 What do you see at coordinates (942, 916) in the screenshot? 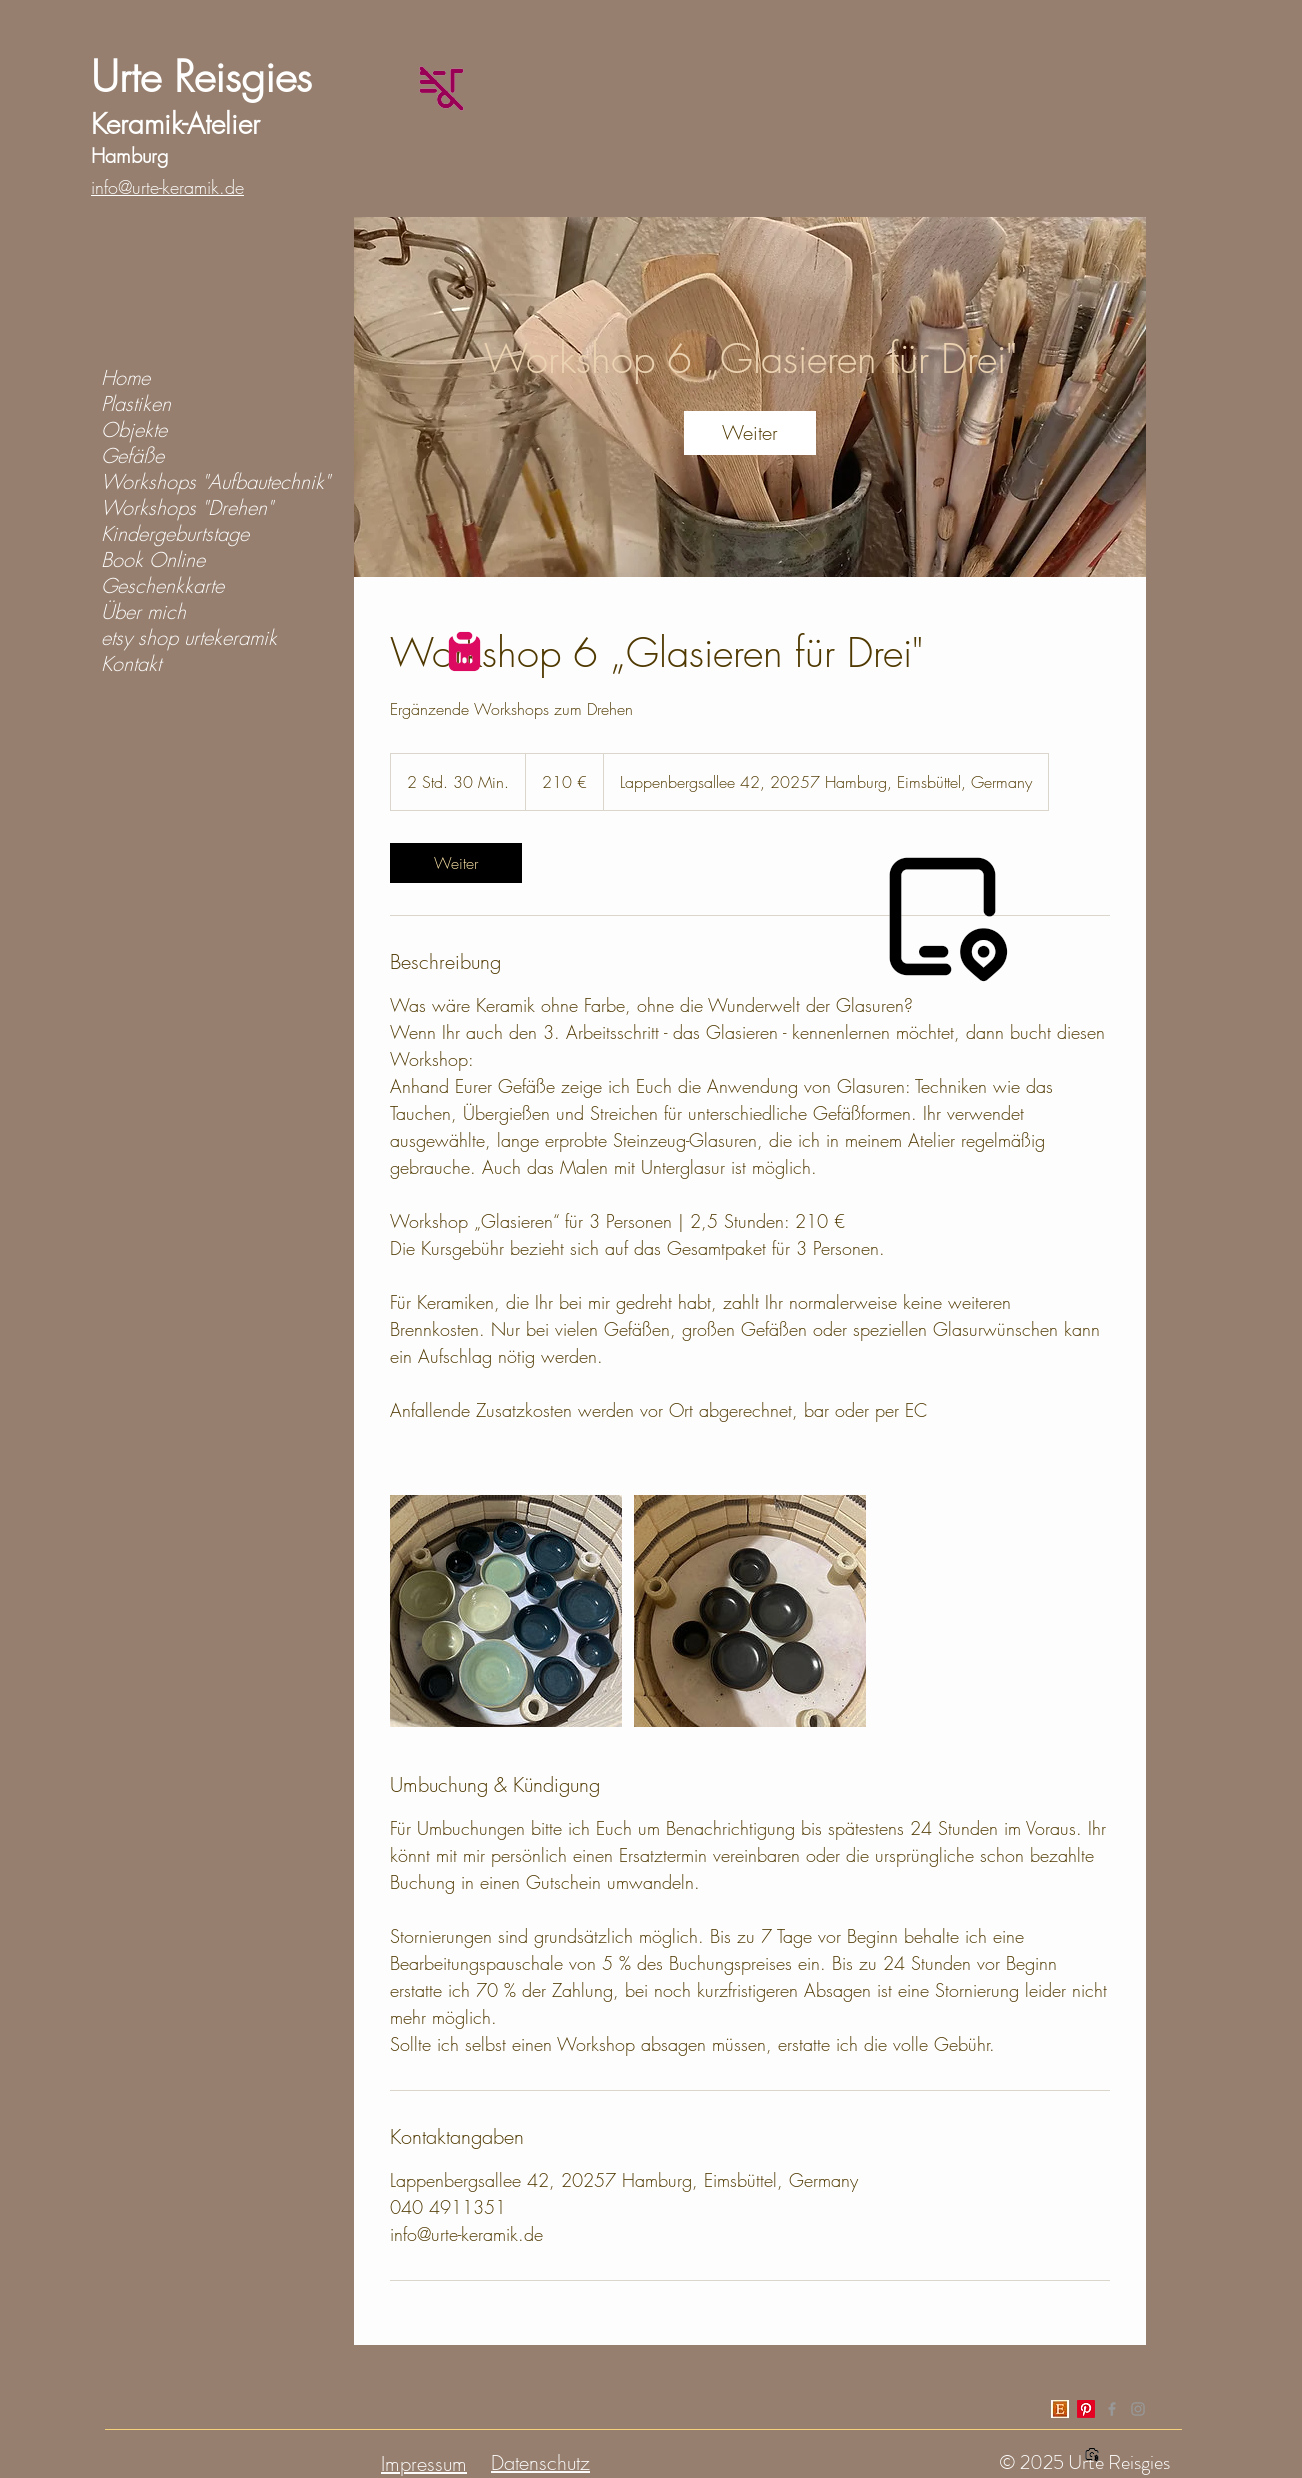
I see `pin a location on your tablet device` at bounding box center [942, 916].